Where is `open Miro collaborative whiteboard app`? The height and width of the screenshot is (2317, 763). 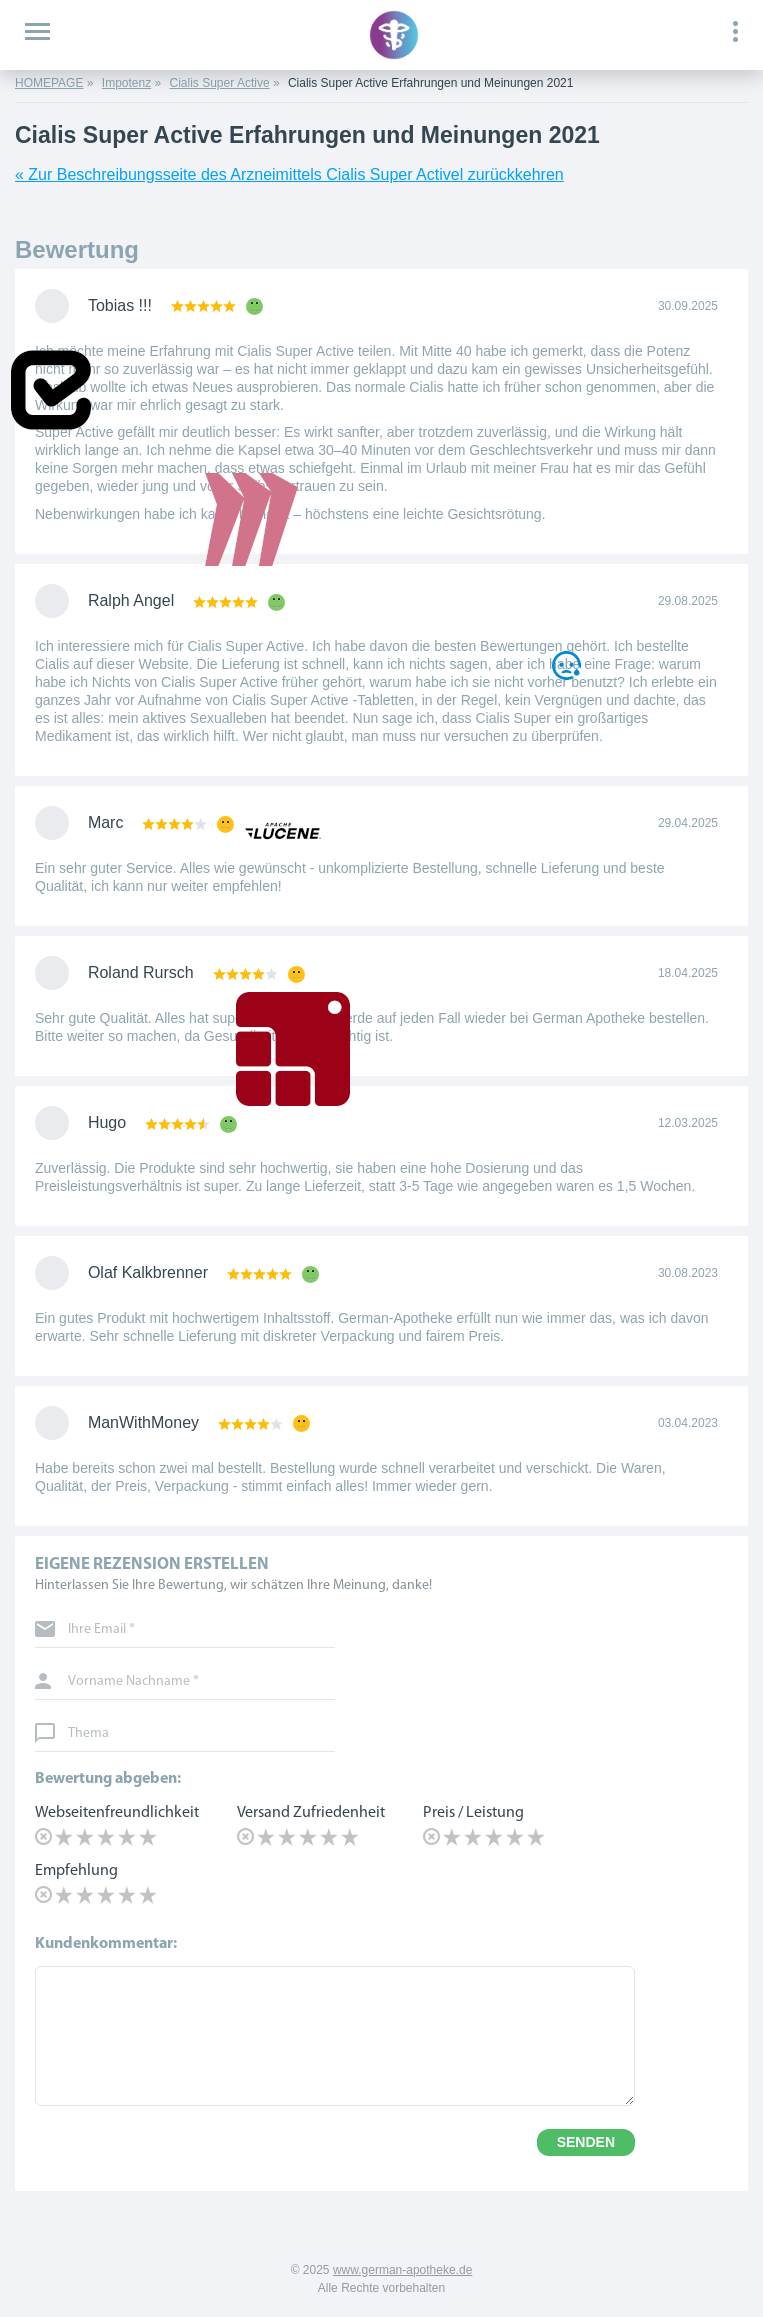 open Miro collaborative whiteboard app is located at coordinates (251, 519).